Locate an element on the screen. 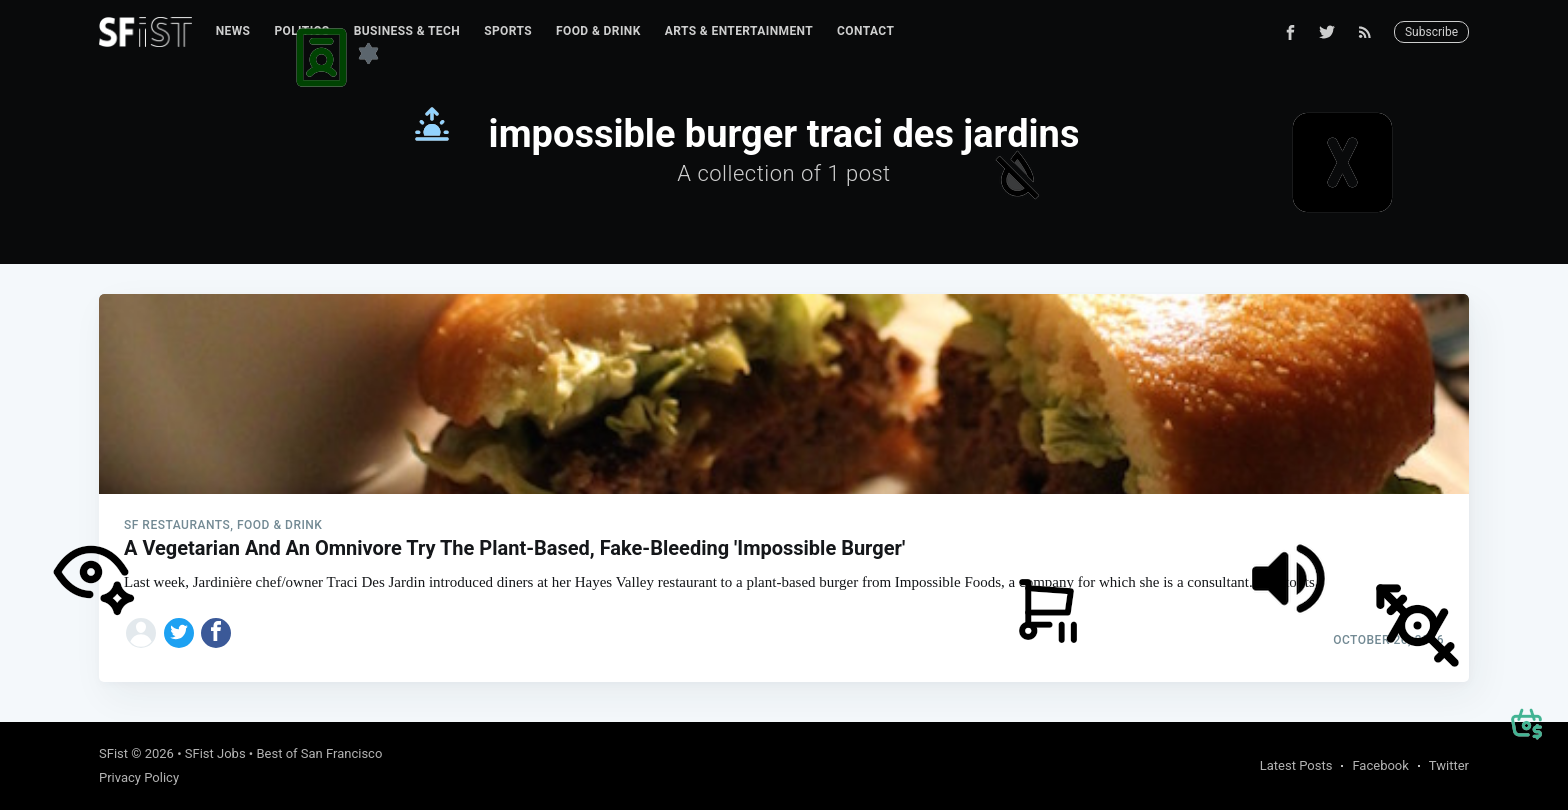 Image resolution: width=1568 pixels, height=810 pixels. indicates jewish or hebrew content is located at coordinates (368, 53).